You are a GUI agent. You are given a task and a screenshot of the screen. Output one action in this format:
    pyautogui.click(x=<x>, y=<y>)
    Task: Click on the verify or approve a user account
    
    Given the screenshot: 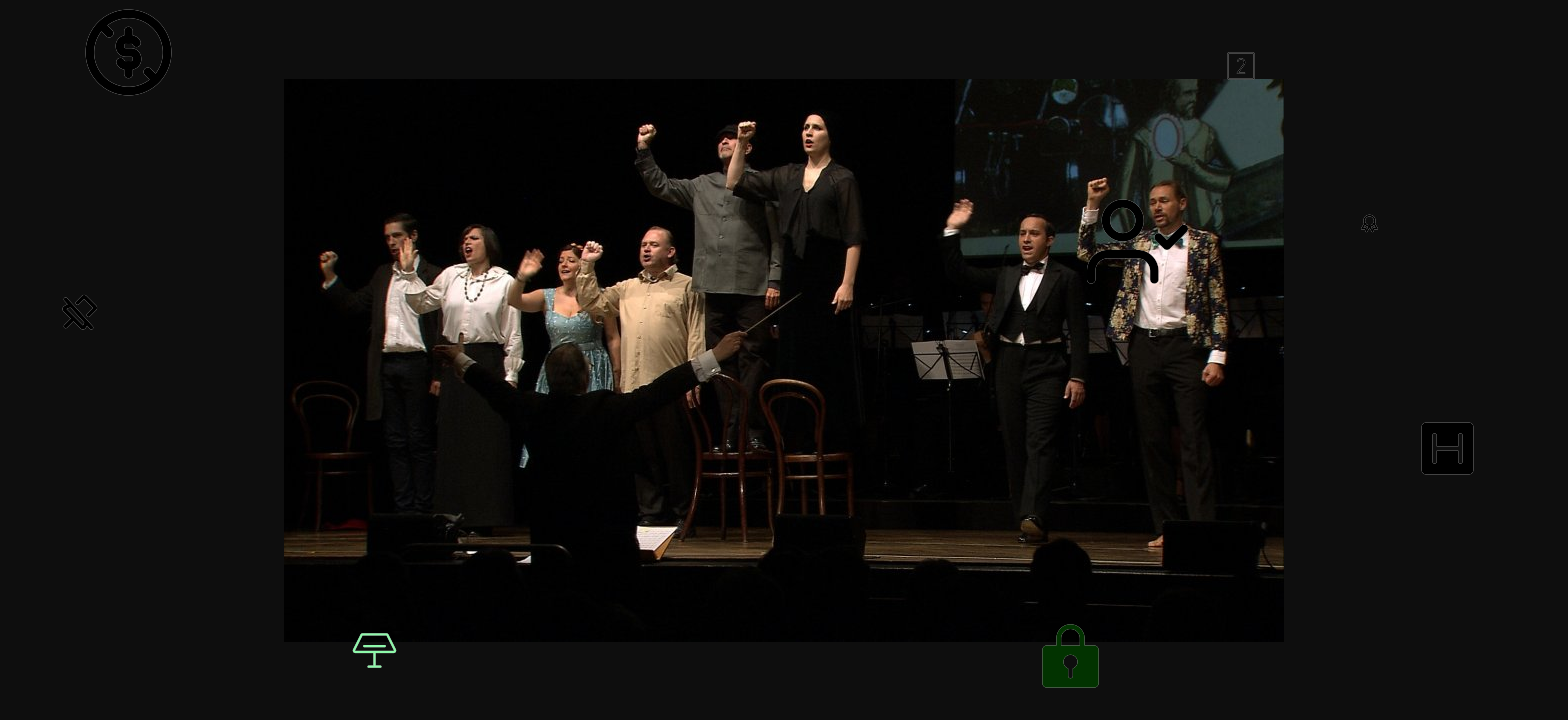 What is the action you would take?
    pyautogui.click(x=1137, y=241)
    